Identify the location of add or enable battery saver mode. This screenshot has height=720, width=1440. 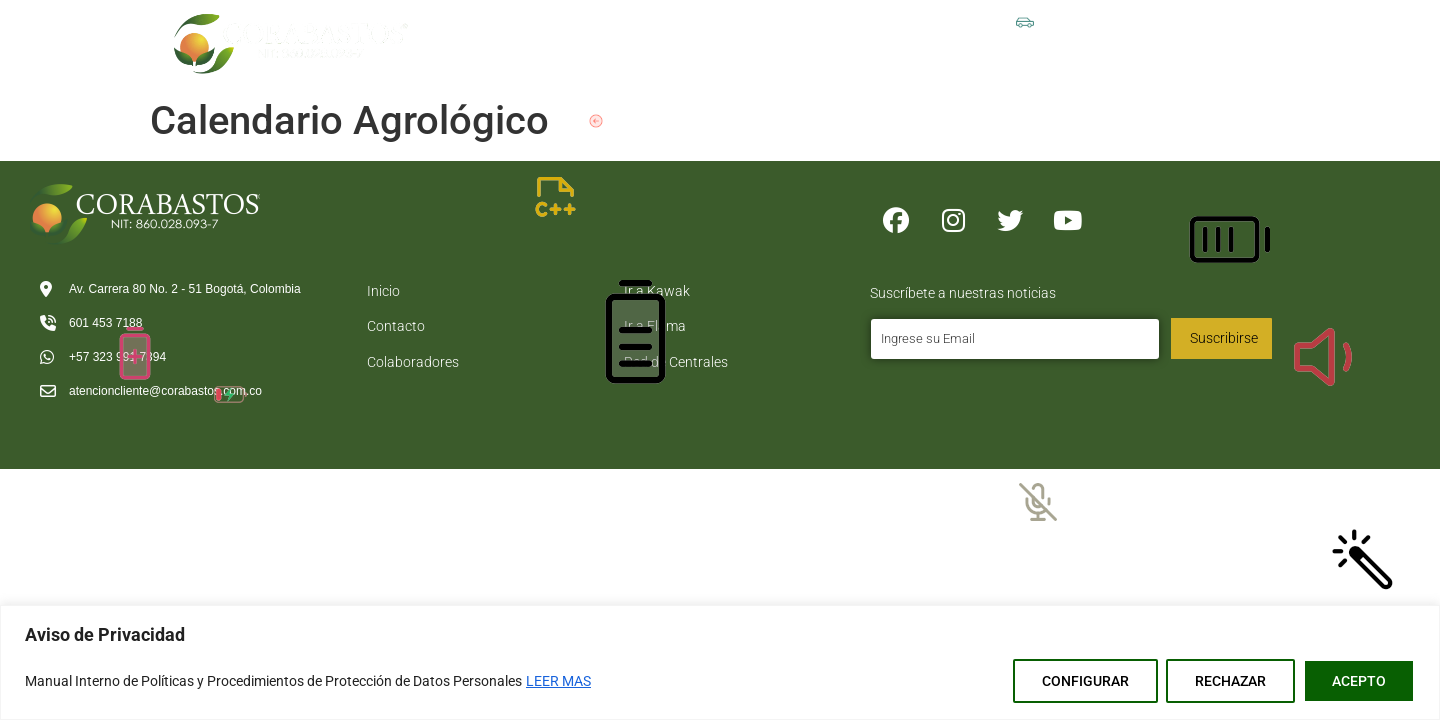
(135, 354).